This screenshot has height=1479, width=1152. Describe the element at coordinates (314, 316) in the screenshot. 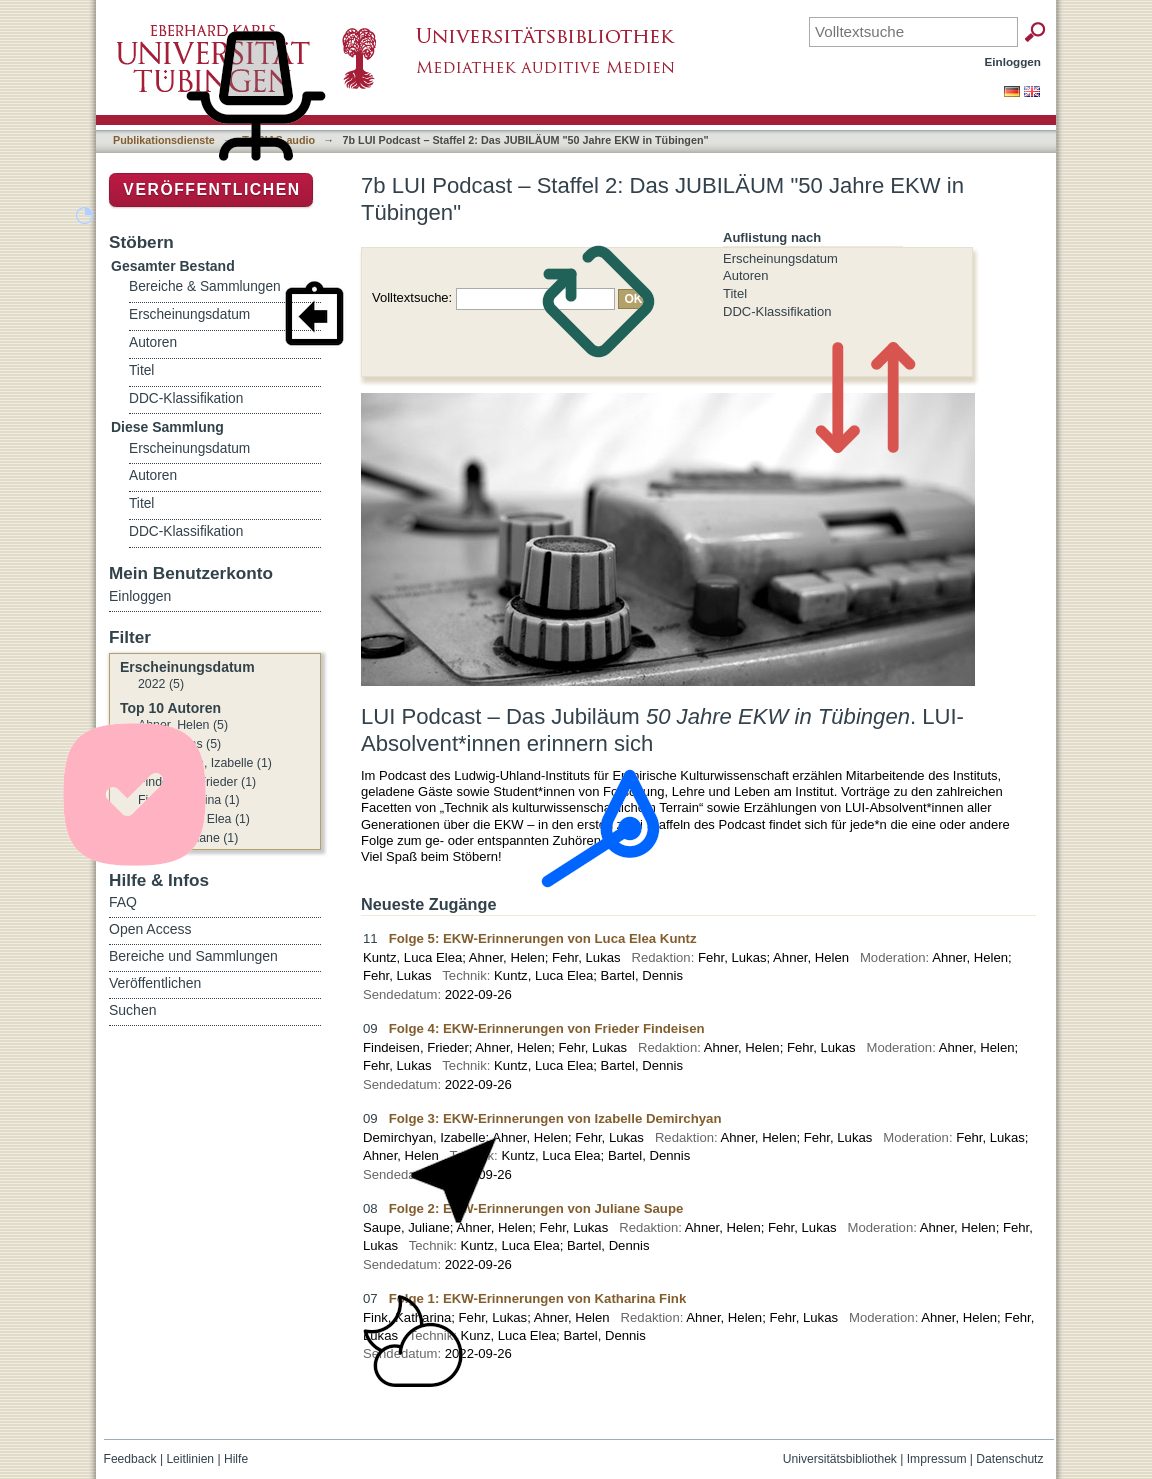

I see `return or send back an assignment` at that location.